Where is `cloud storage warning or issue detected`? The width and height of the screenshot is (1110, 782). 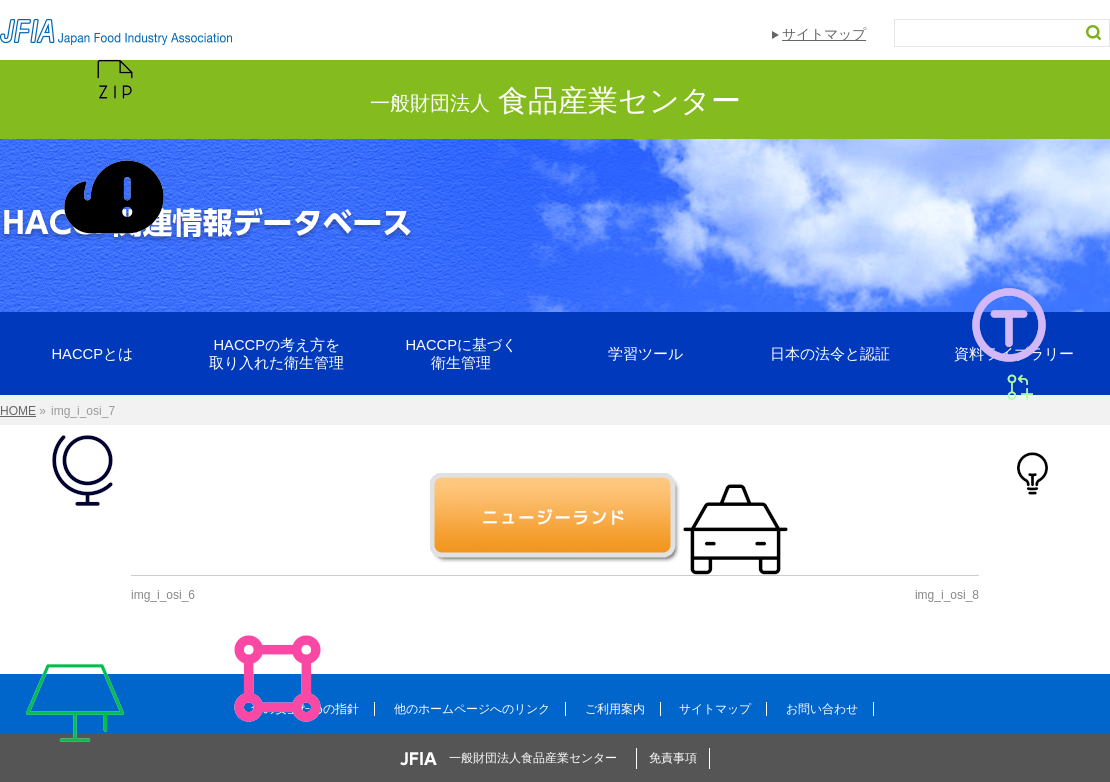 cloud storage warning or issue detected is located at coordinates (114, 197).